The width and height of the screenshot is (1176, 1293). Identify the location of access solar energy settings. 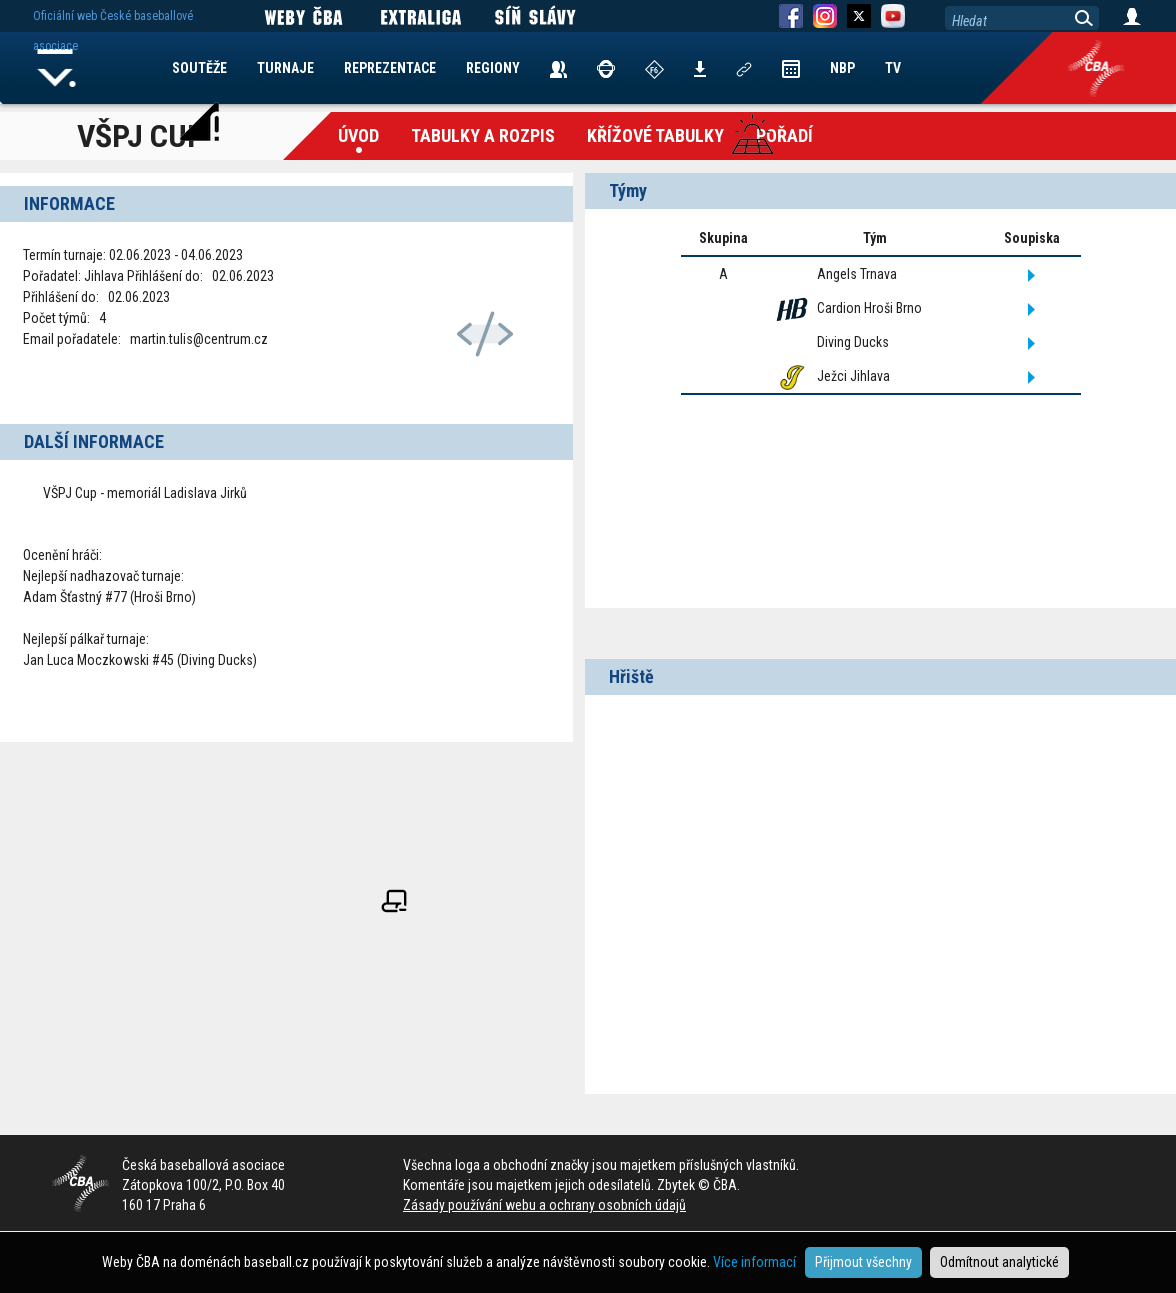
(752, 136).